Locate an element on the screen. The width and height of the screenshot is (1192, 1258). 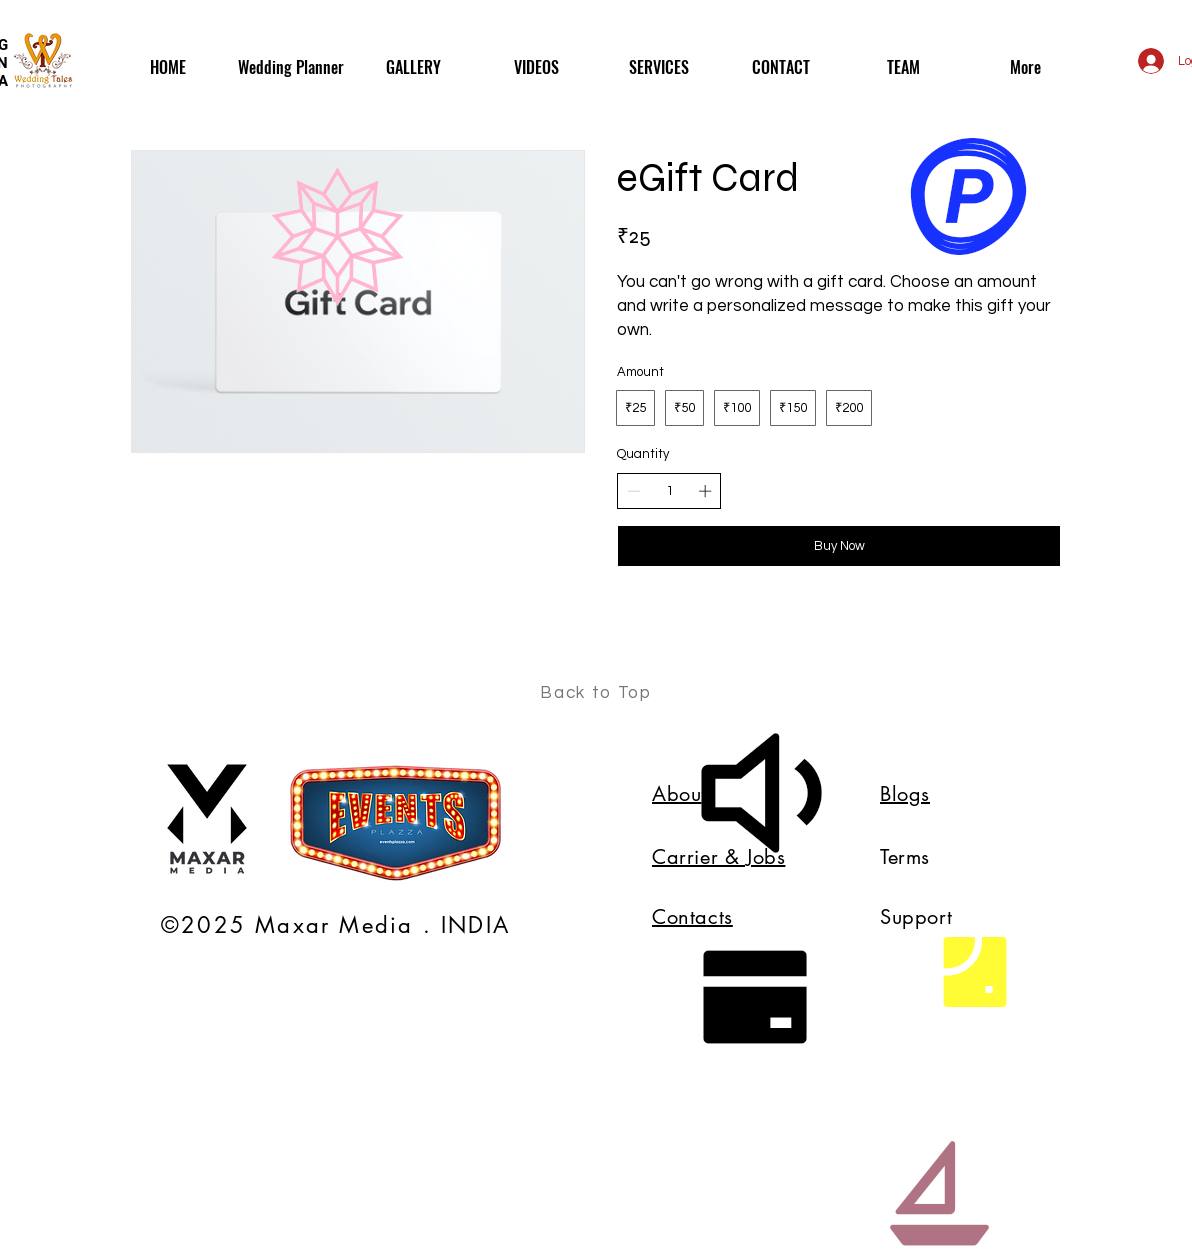
access local storage or hard drive is located at coordinates (975, 972).